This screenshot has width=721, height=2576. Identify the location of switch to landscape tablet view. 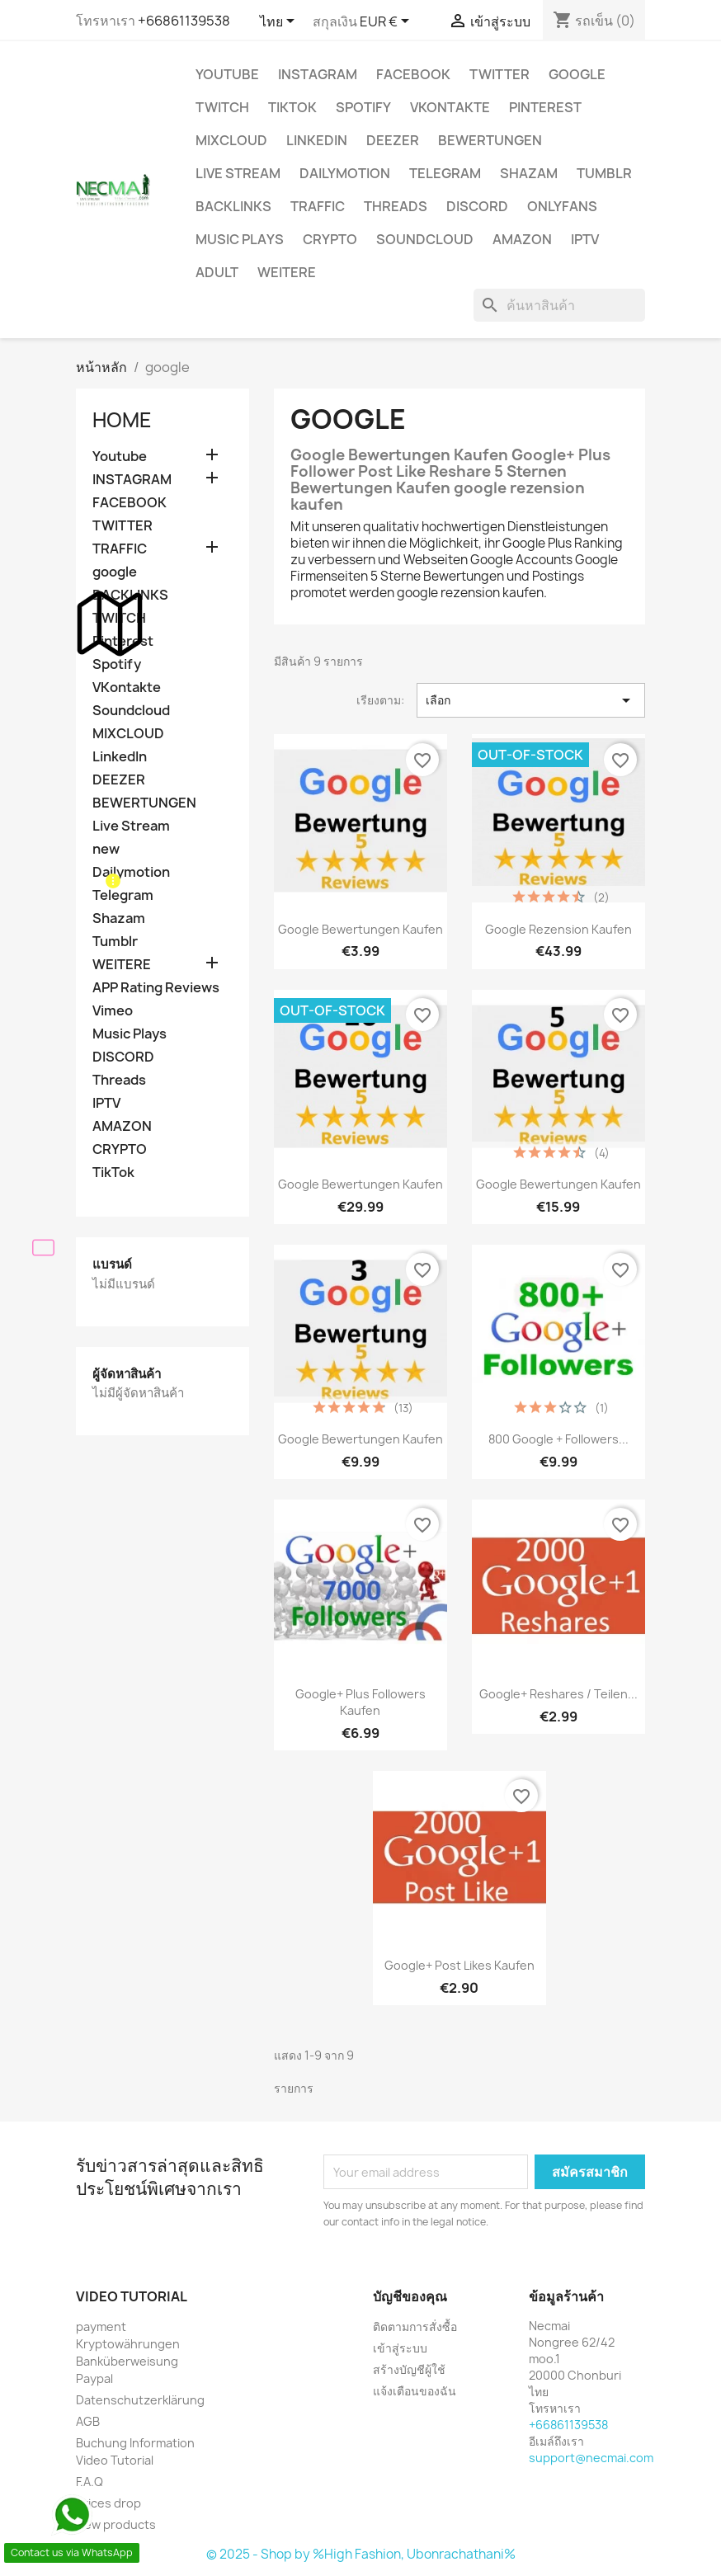
(43, 1247).